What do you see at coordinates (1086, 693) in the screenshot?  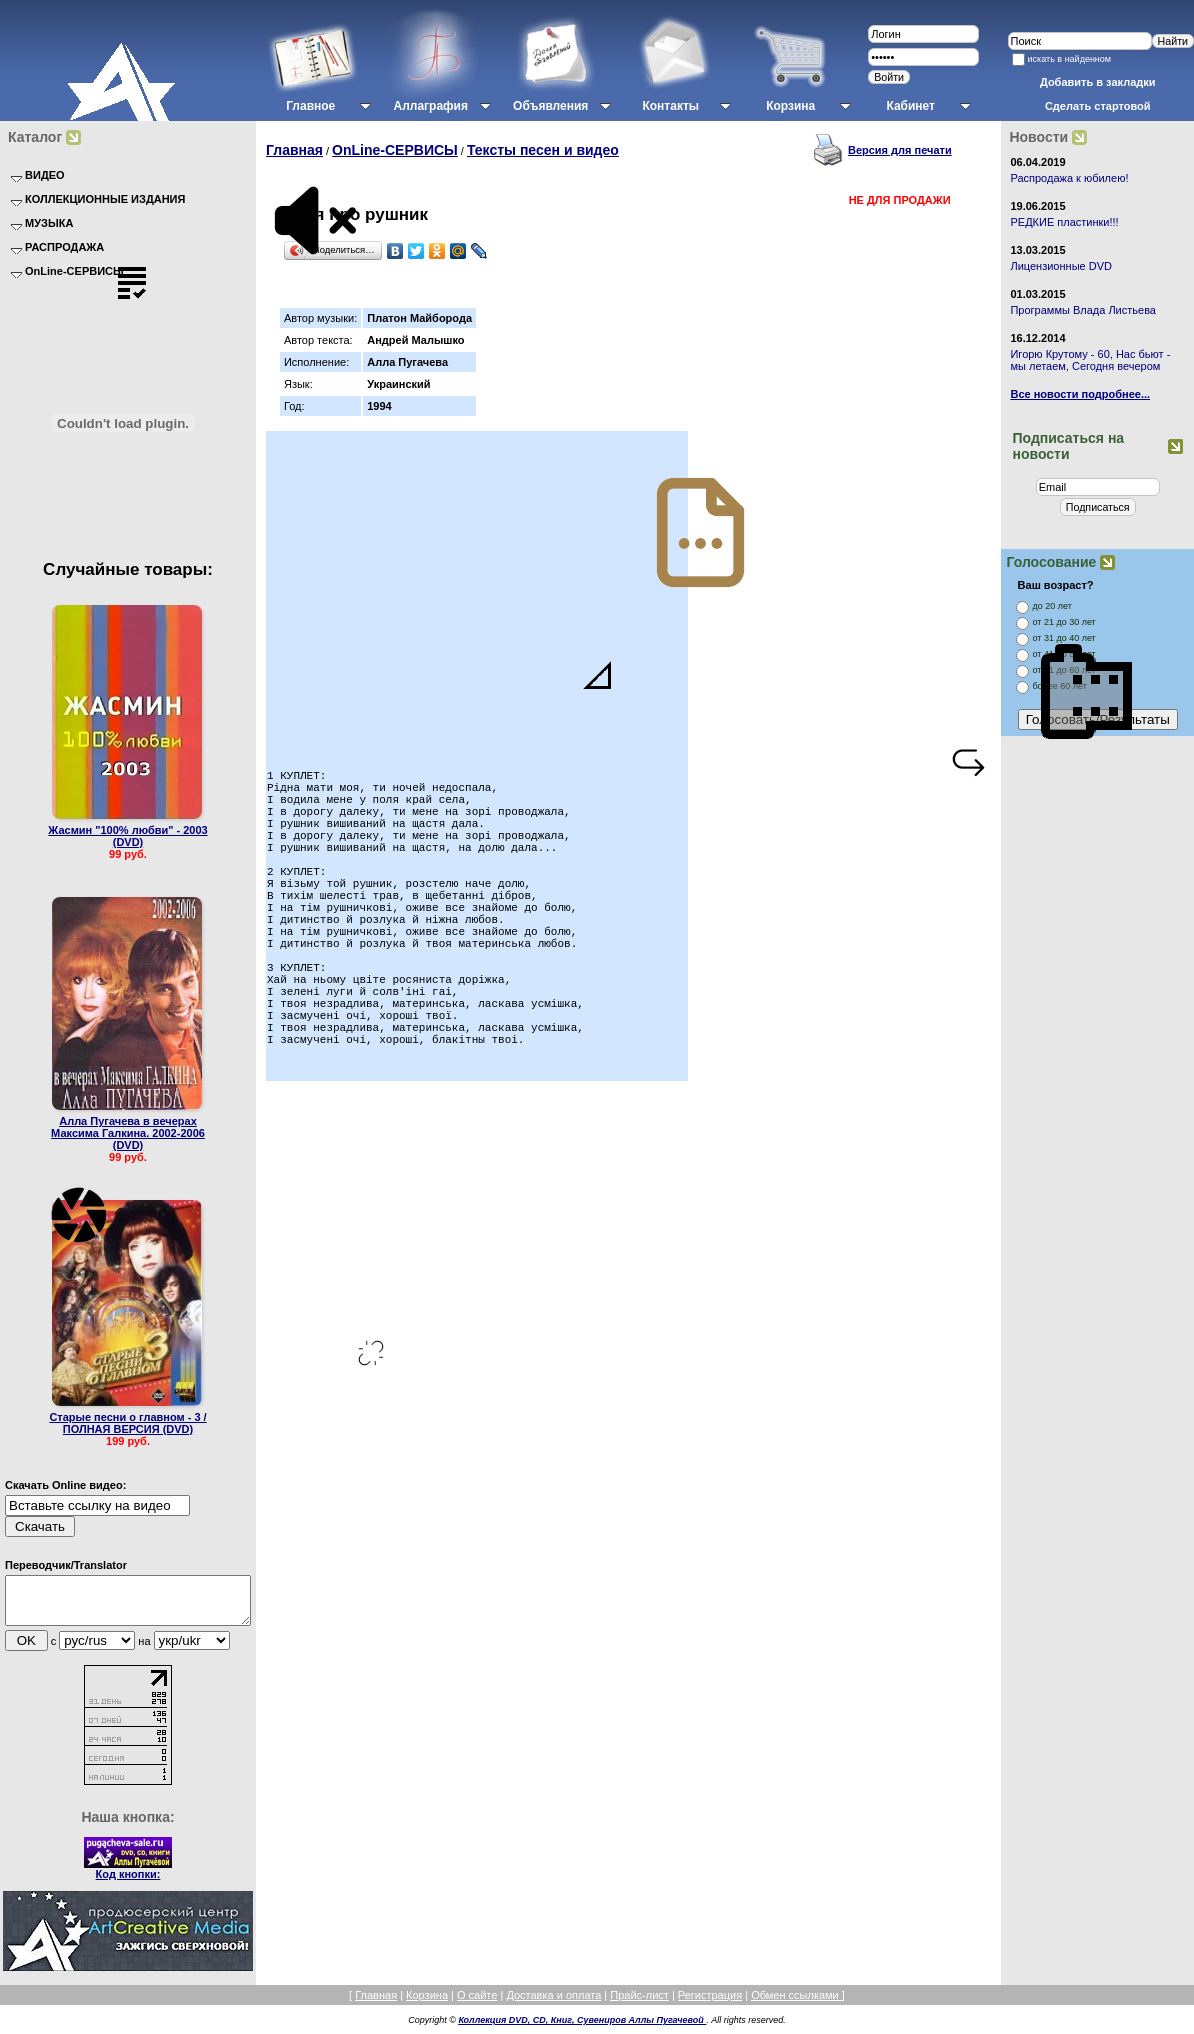 I see `access photos from camera roll` at bounding box center [1086, 693].